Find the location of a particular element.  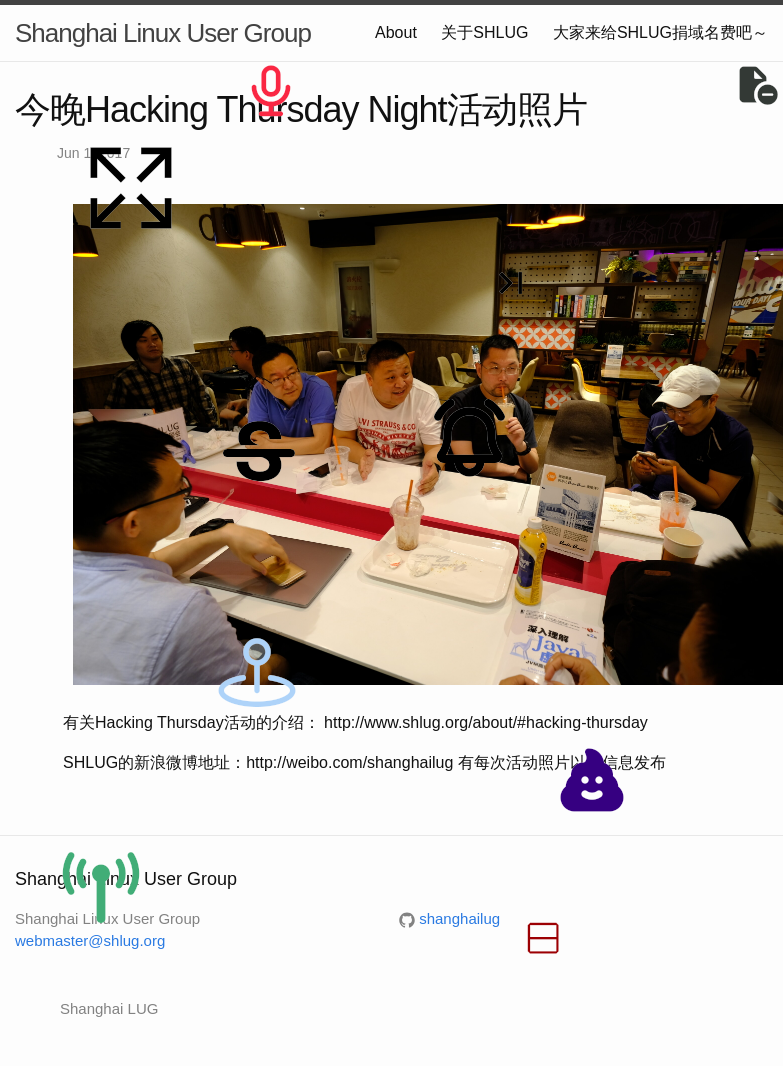

split editor view horizontally is located at coordinates (542, 937).